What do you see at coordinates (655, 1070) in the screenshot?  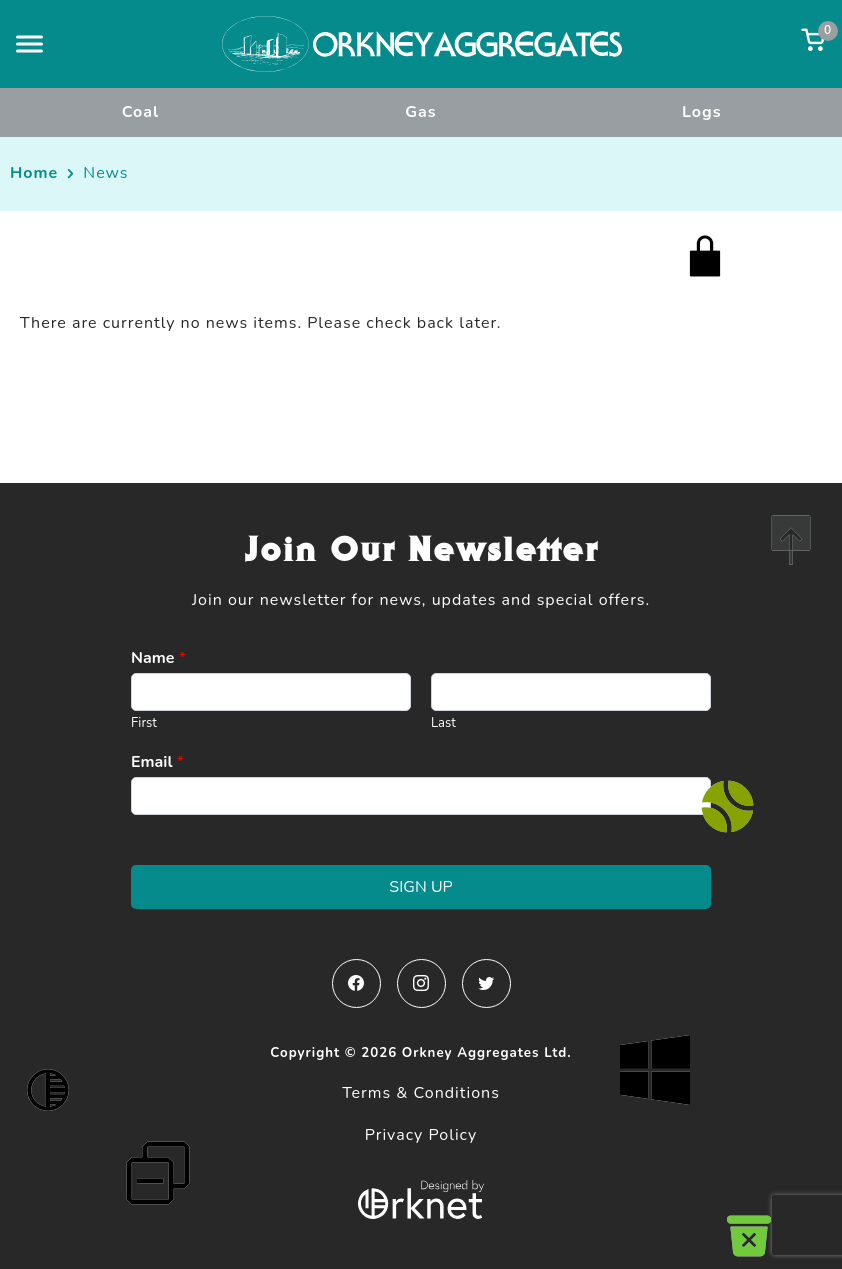 I see `open windows-specific settings or features` at bounding box center [655, 1070].